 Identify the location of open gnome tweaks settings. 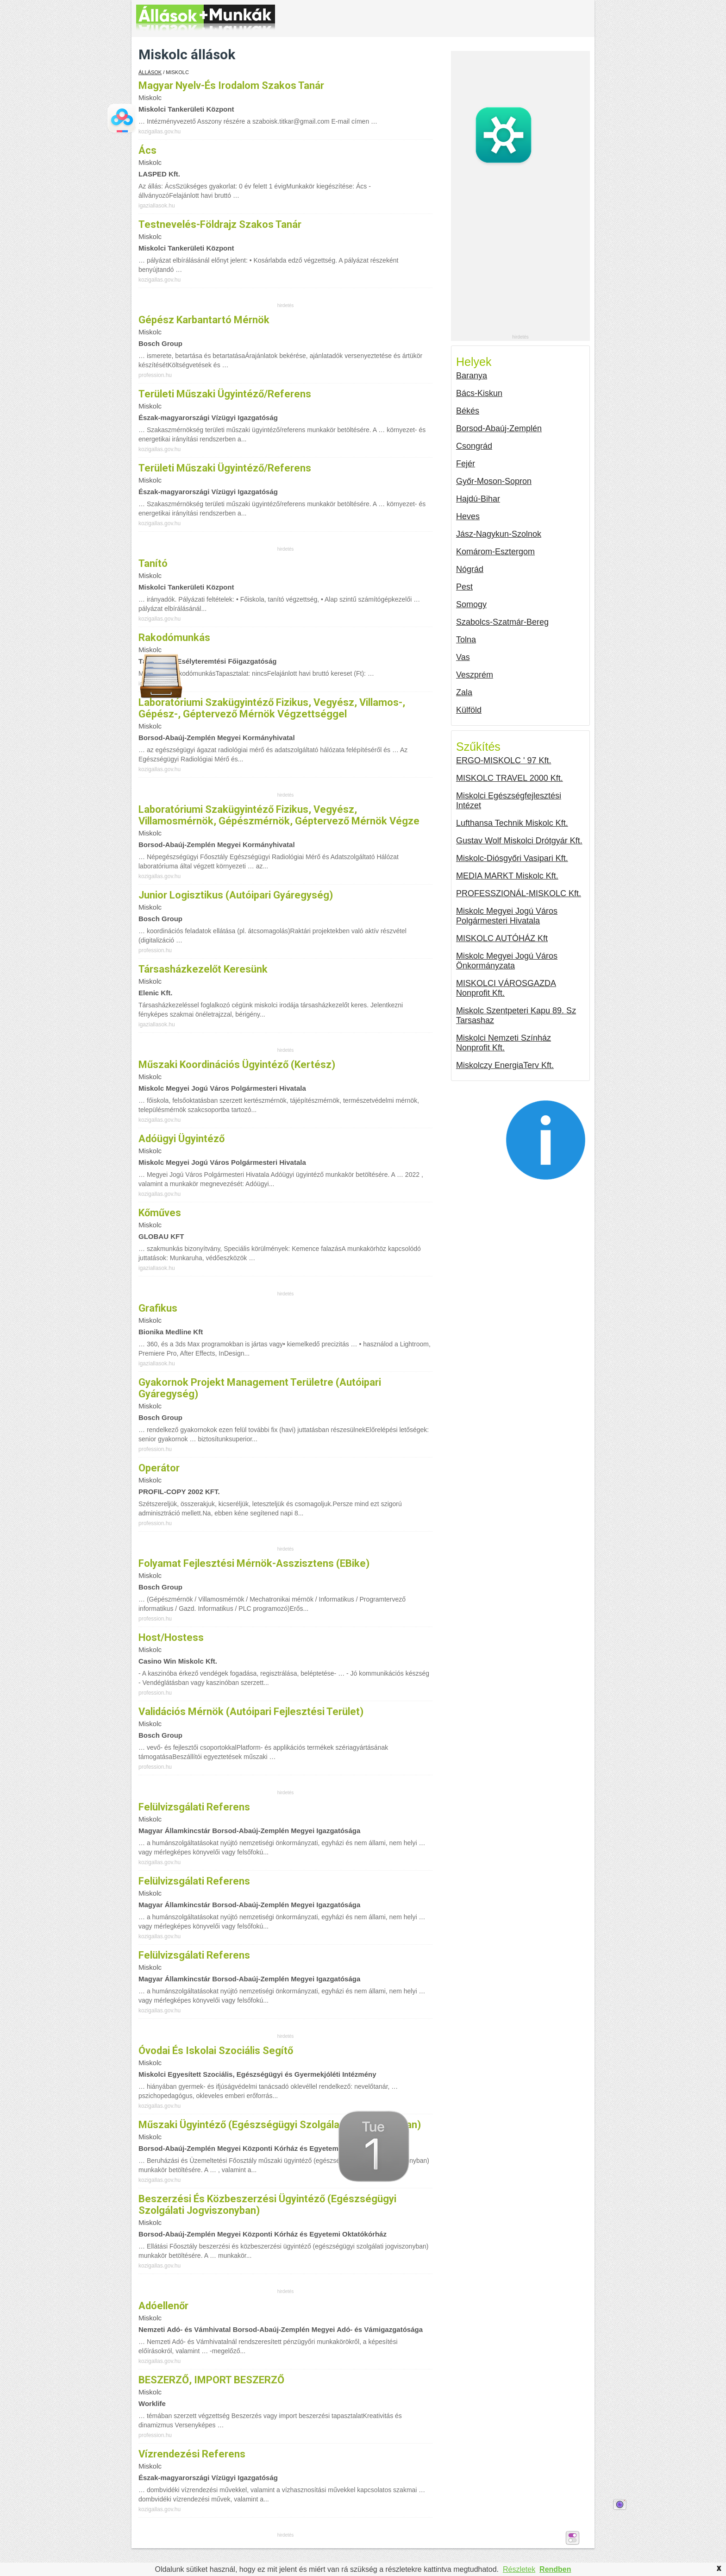
(572, 2538).